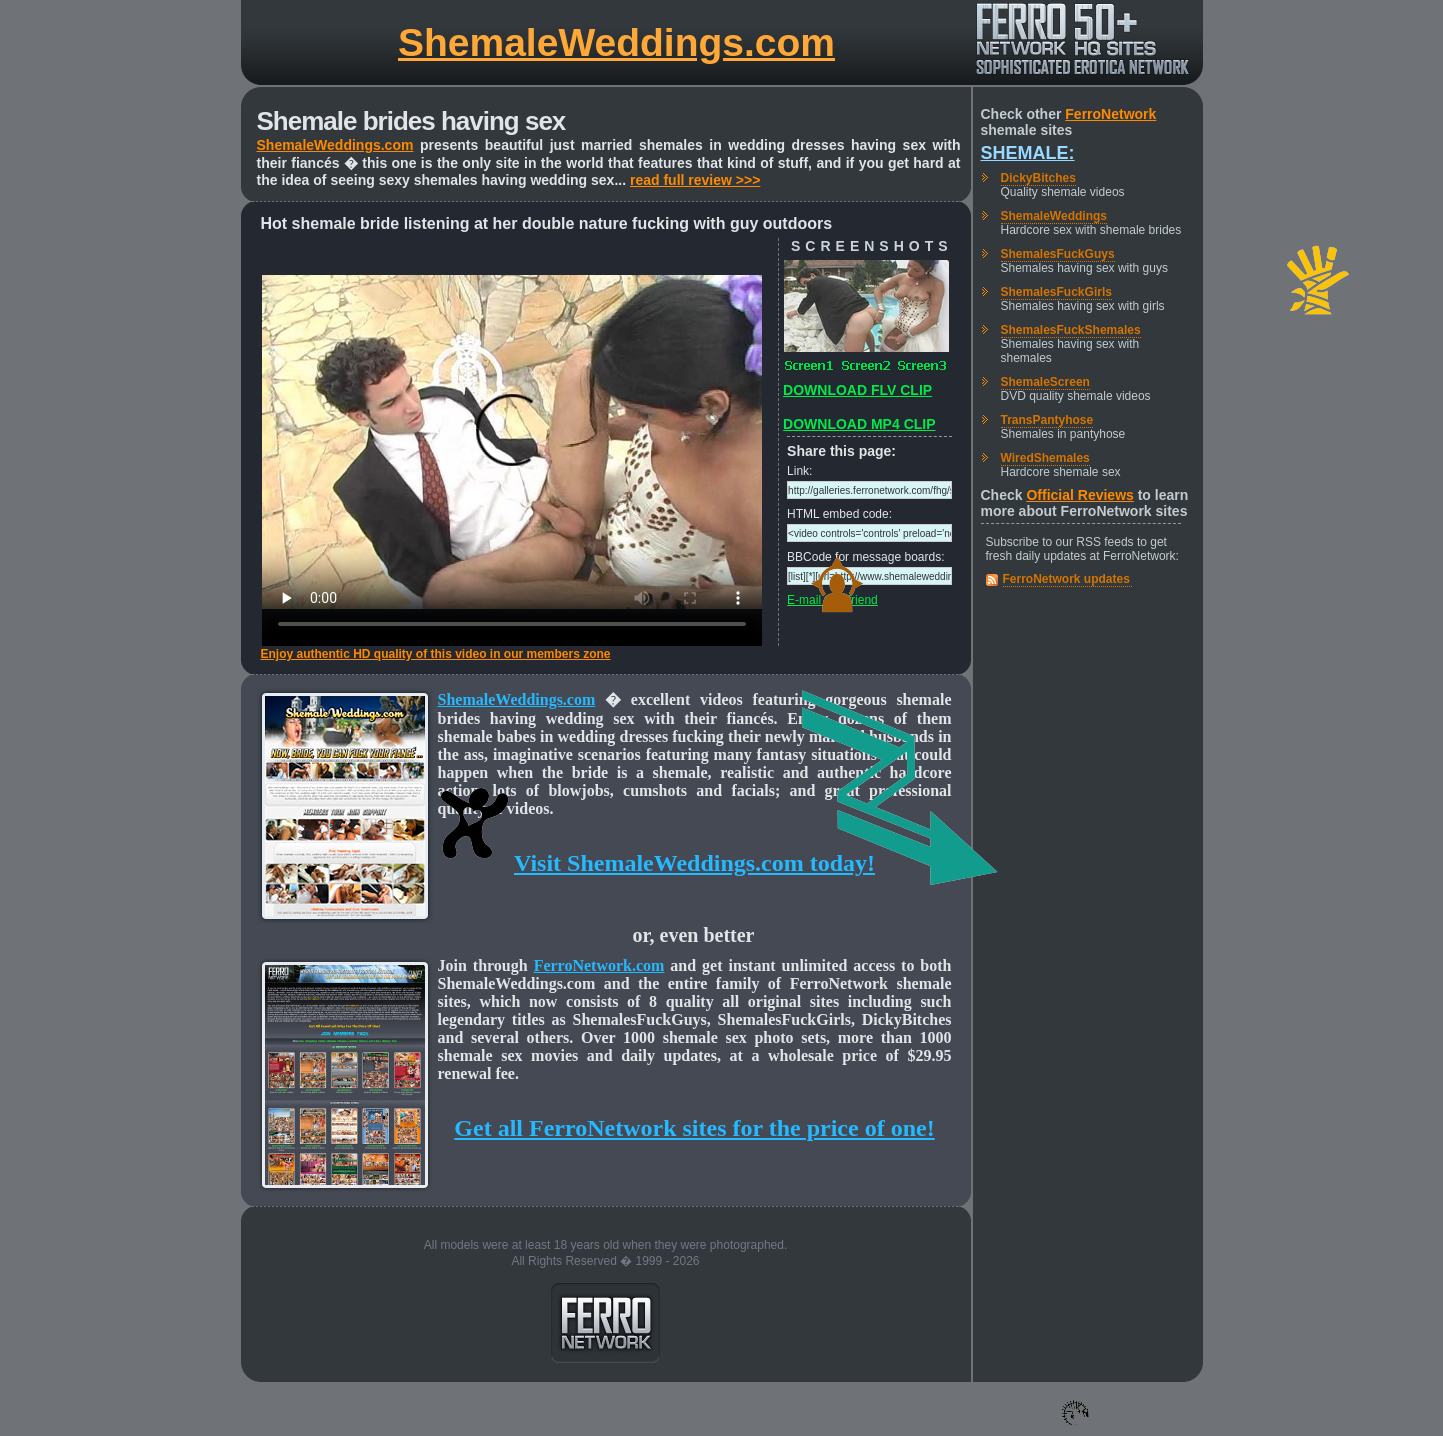 This screenshot has width=1443, height=1436. I want to click on access fossil or dinosaur collection, so click(1075, 1413).